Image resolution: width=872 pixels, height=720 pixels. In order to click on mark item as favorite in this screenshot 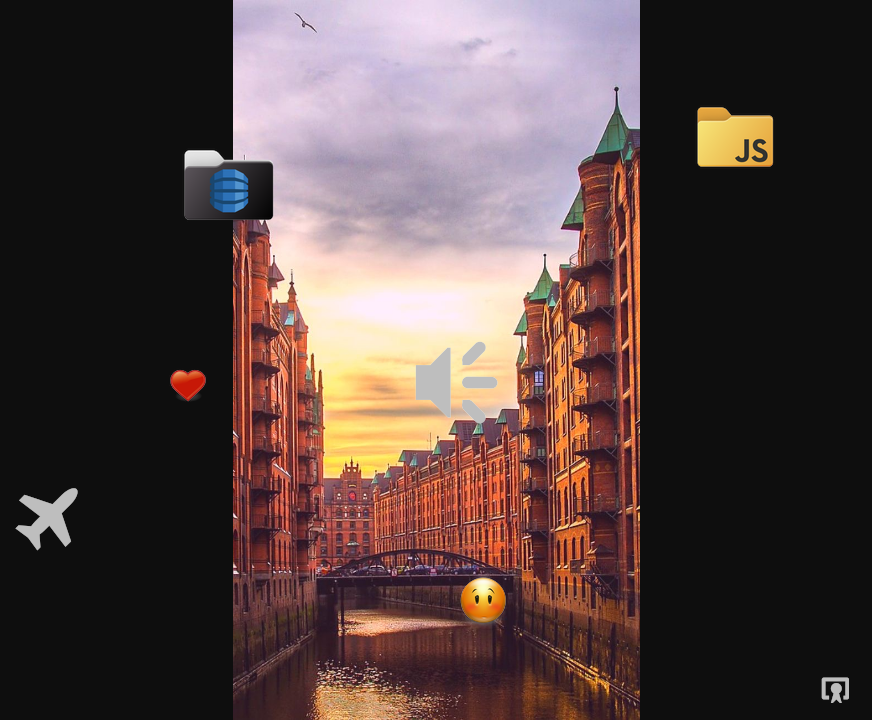, I will do `click(188, 386)`.